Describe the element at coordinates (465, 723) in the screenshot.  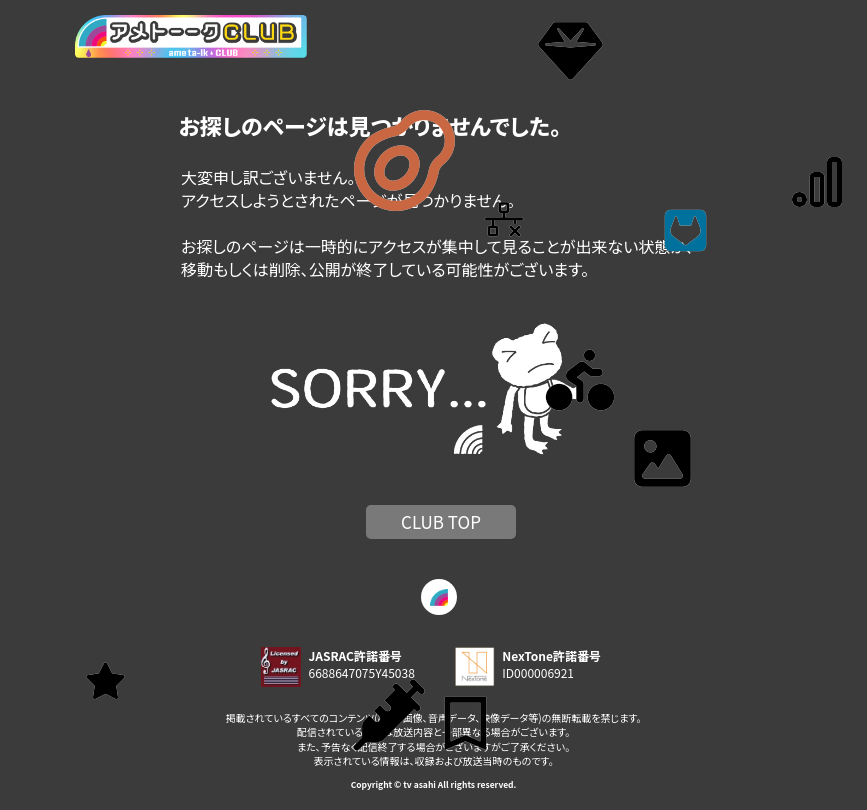
I see `bookmark this item` at that location.